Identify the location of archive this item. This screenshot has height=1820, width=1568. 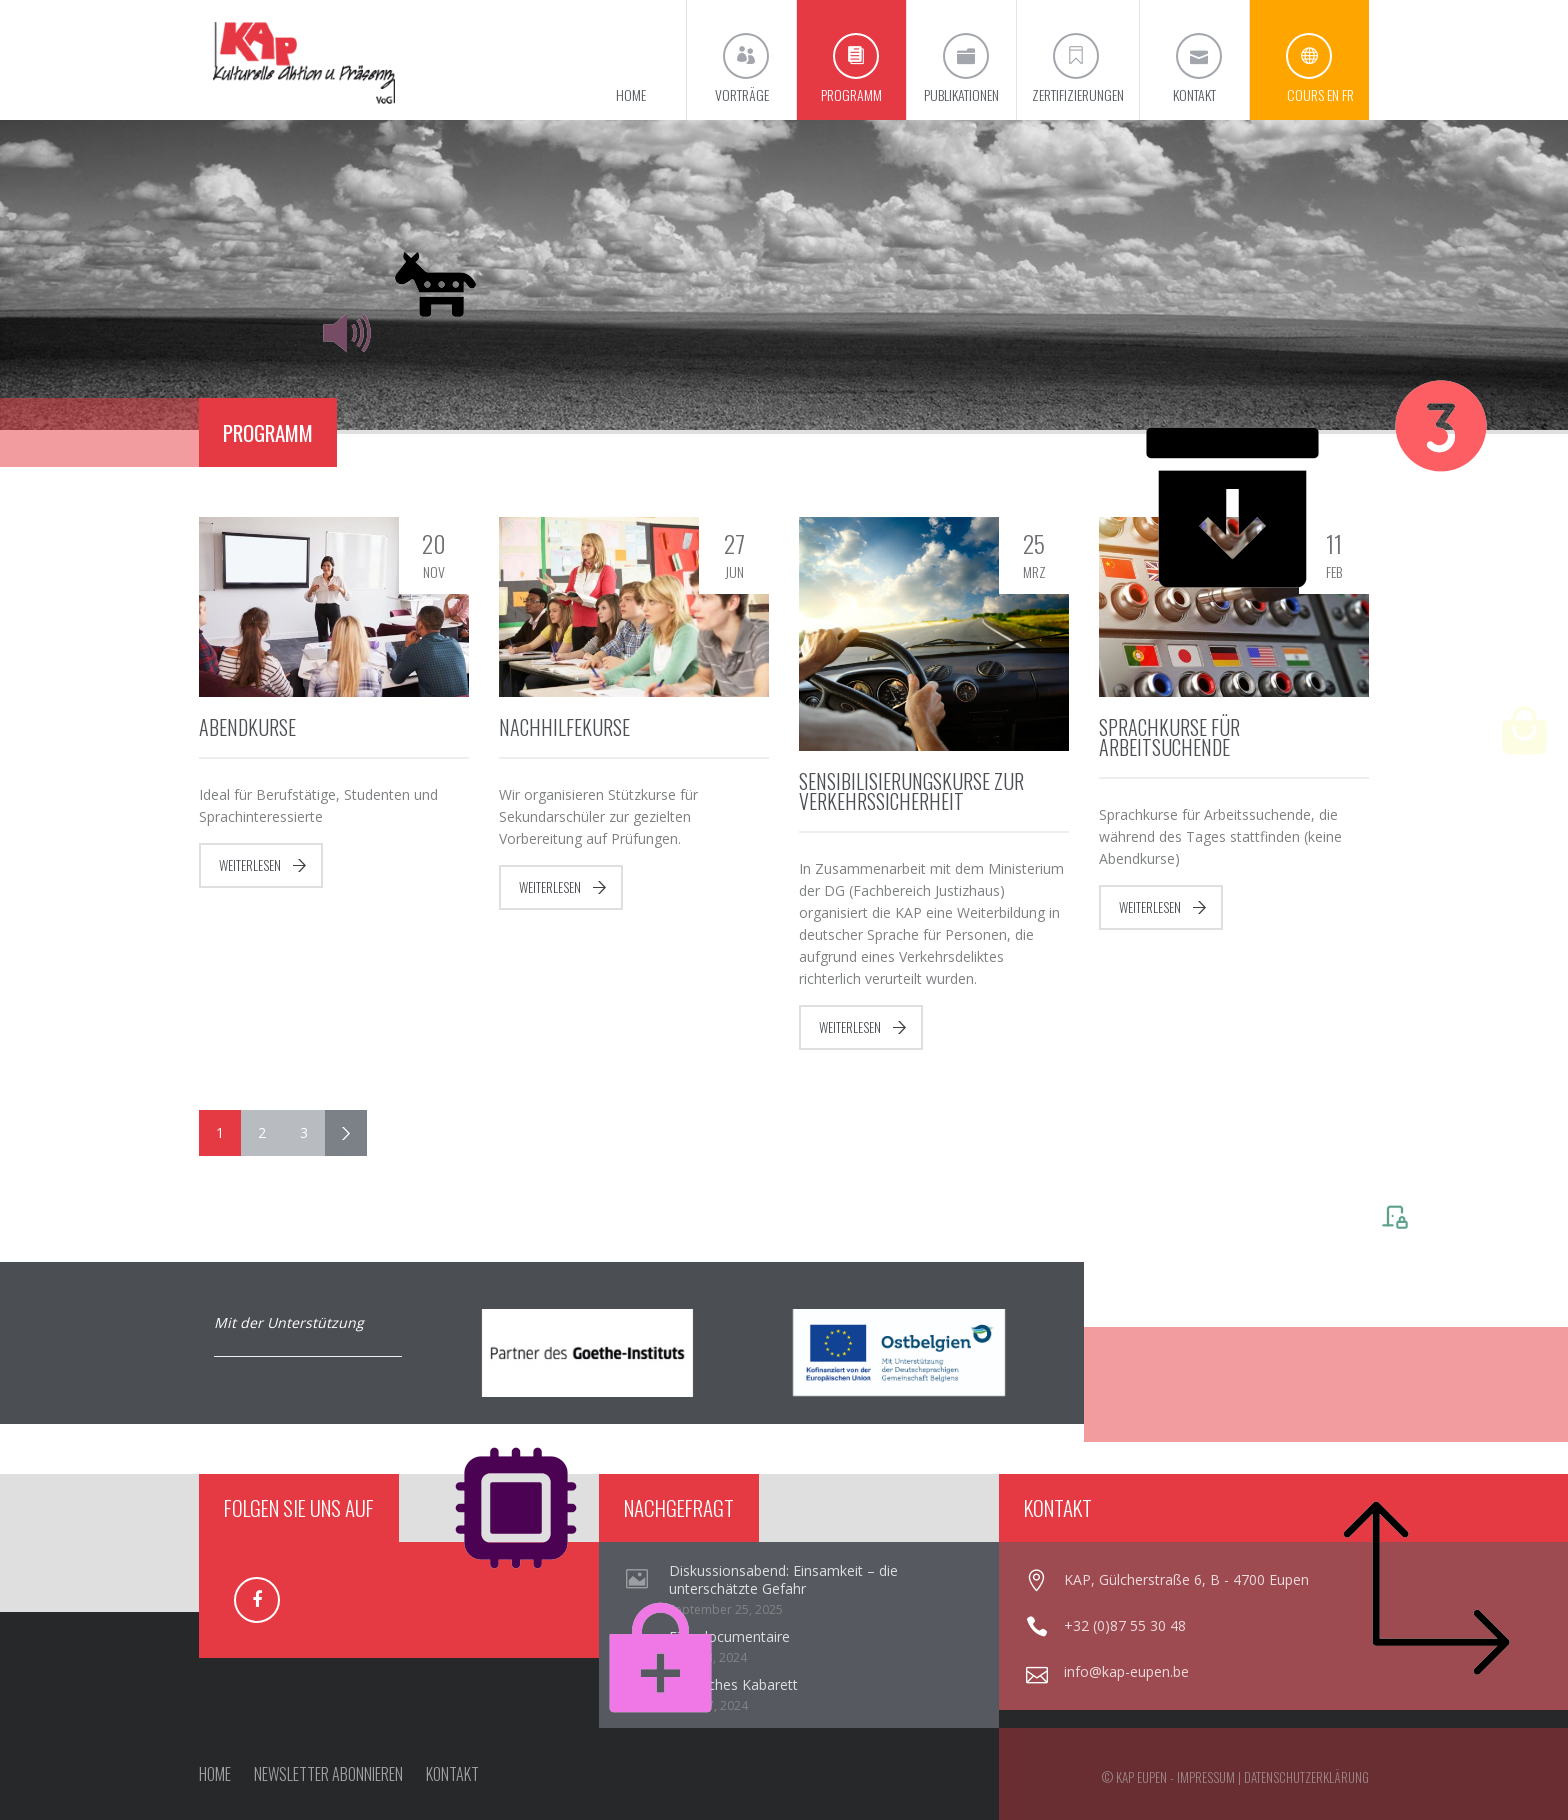
(1232, 507).